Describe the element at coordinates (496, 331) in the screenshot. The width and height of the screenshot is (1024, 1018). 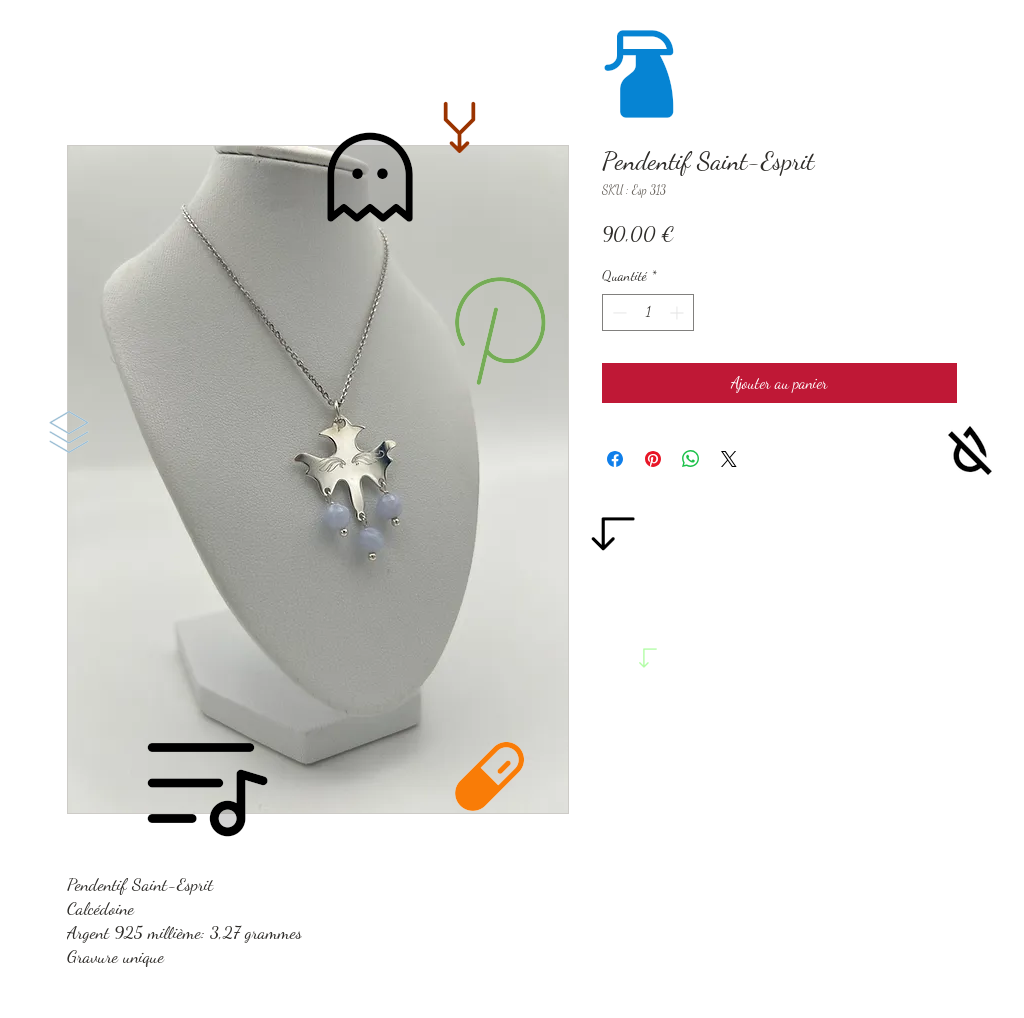
I see `open Pinterest app` at that location.